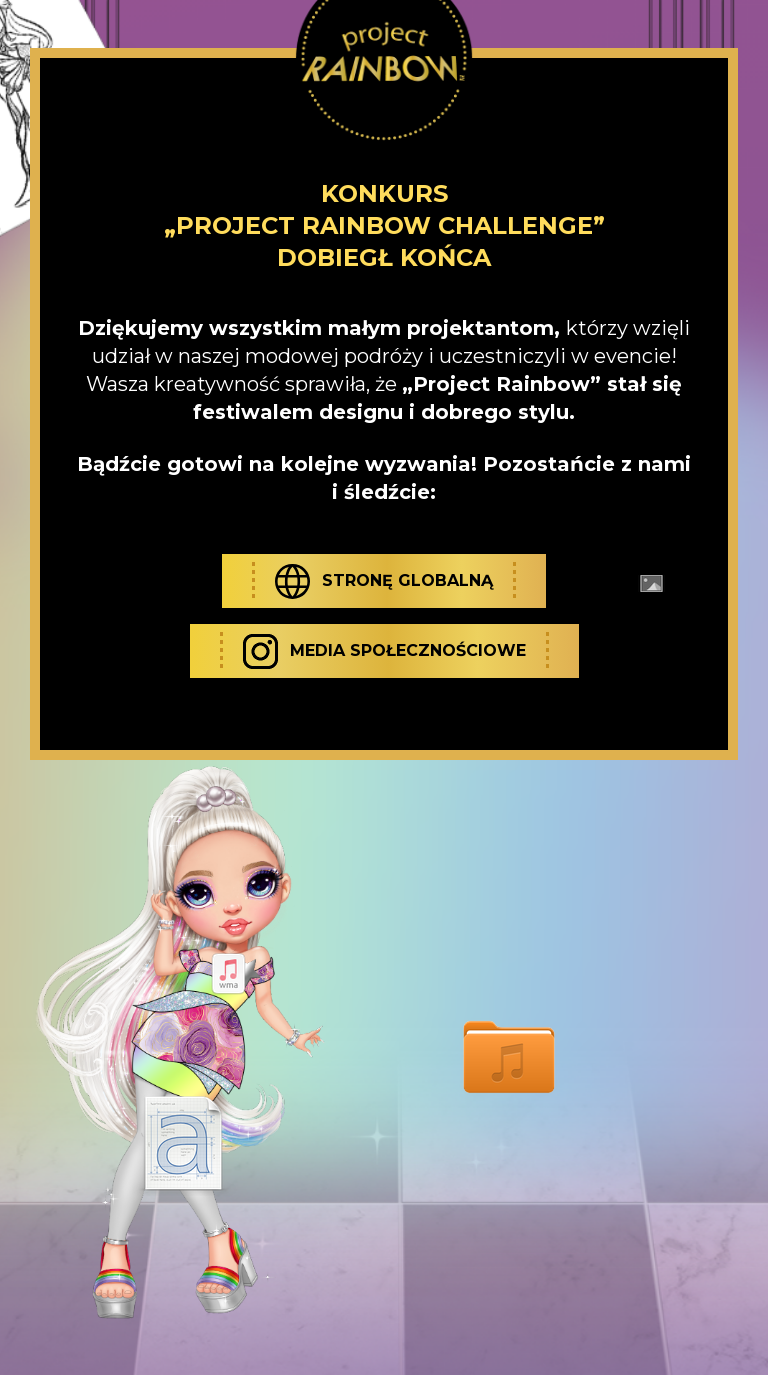 Image resolution: width=768 pixels, height=1375 pixels. I want to click on open your music files folder, so click(509, 1057).